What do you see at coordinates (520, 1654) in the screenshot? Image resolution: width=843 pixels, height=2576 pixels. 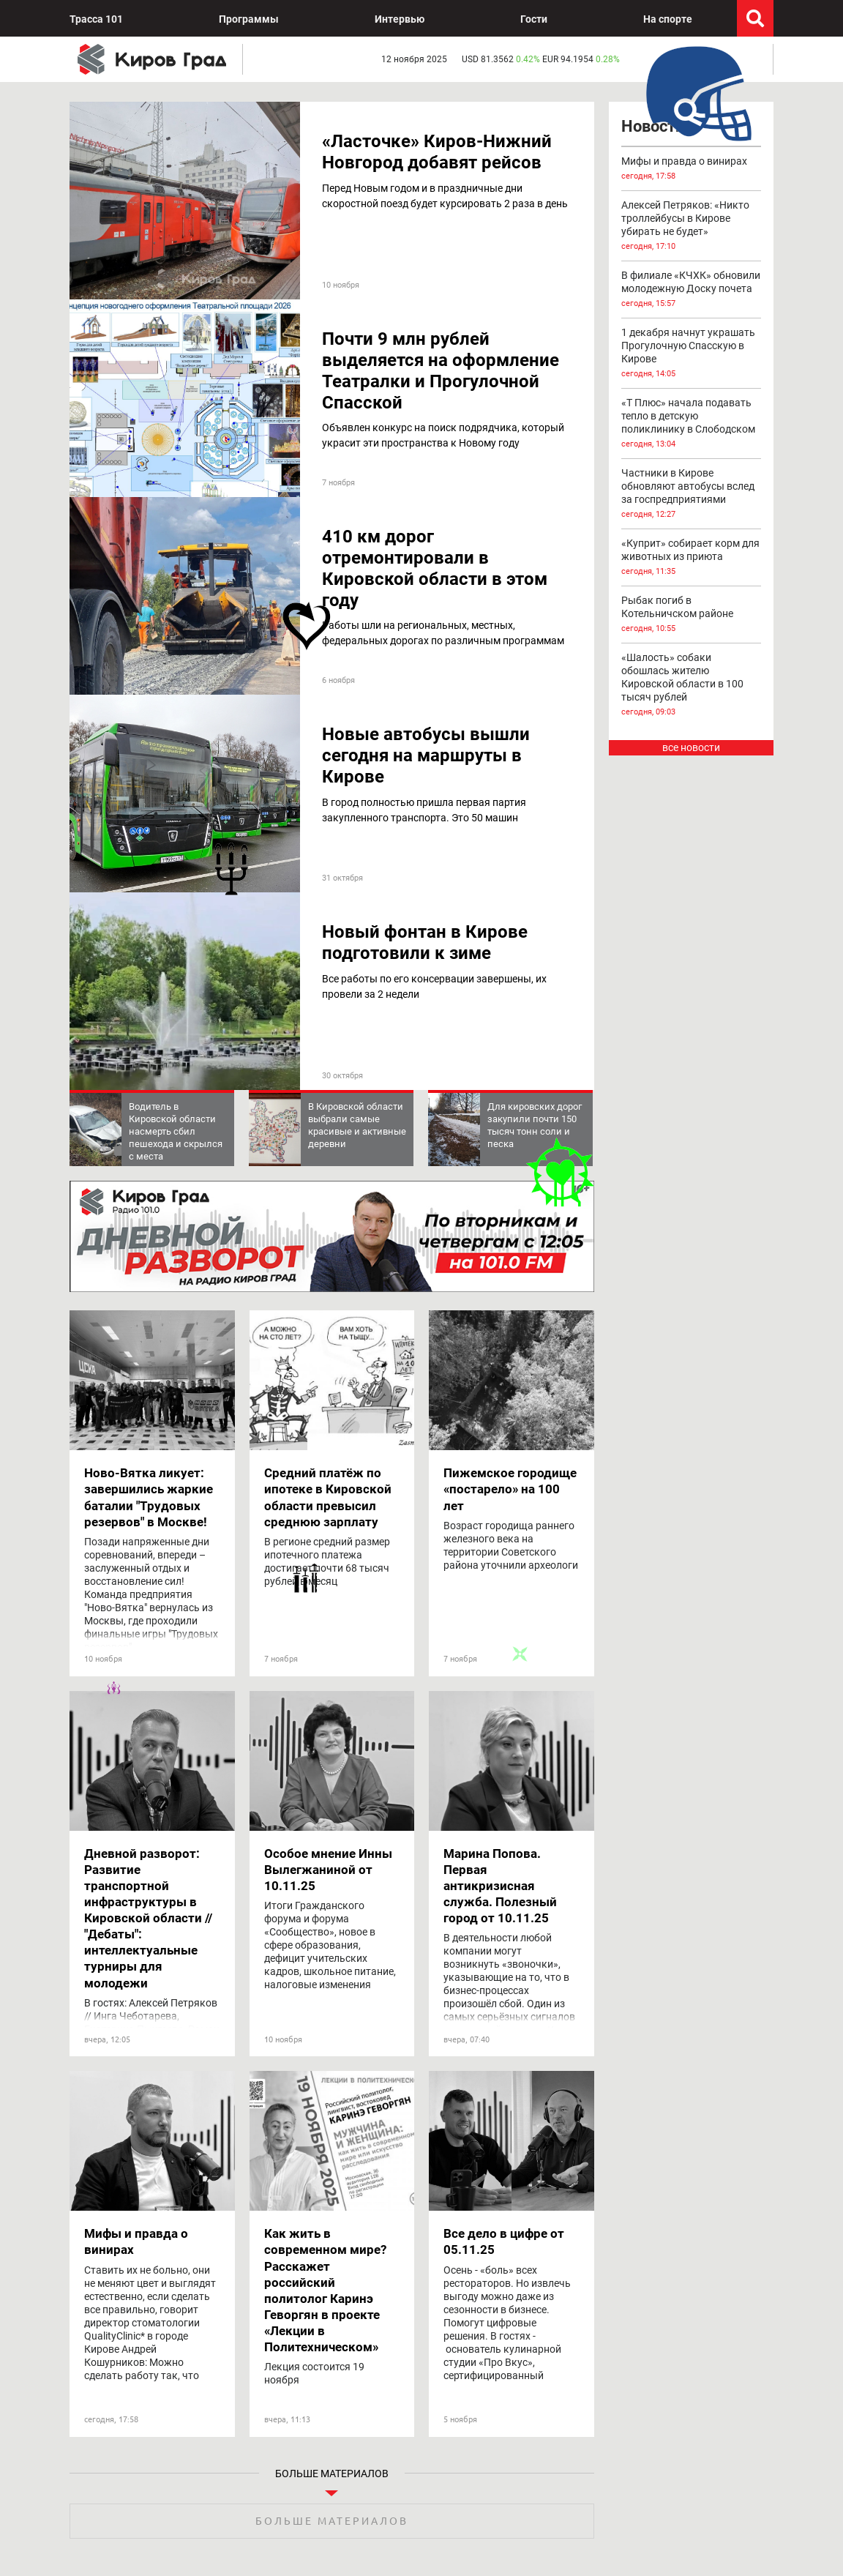 I see `select ninja or stealth character class` at bounding box center [520, 1654].